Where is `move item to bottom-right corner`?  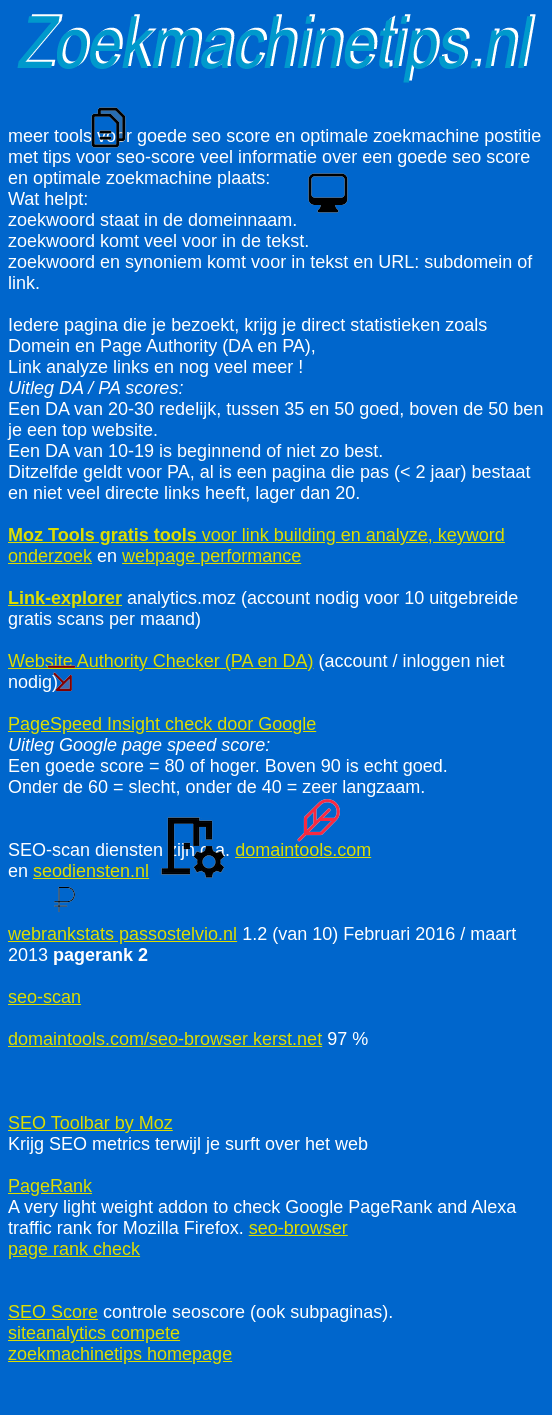 move item to bottom-right corner is located at coordinates (61, 679).